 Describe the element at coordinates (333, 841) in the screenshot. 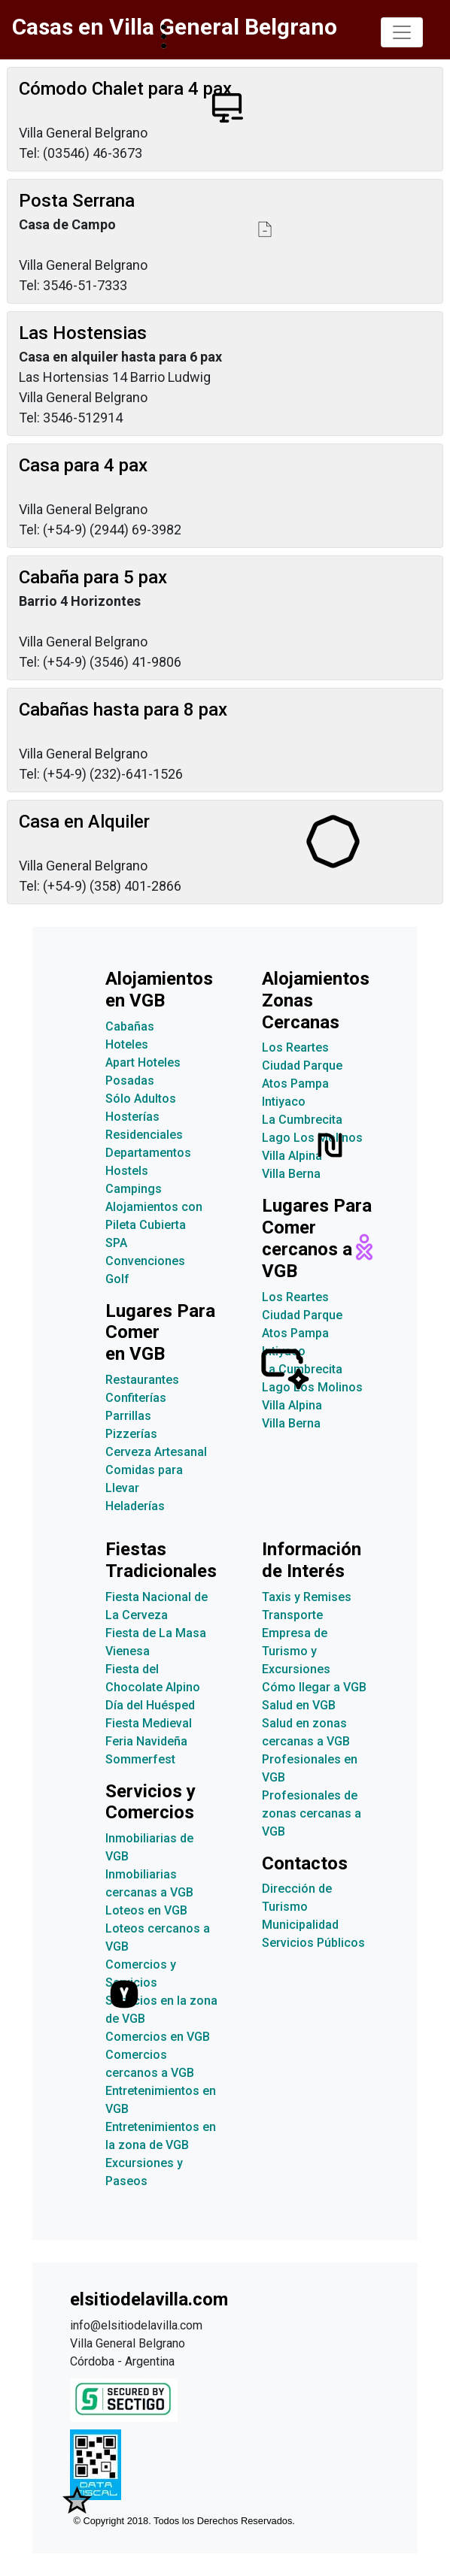

I see `stop or warning indicator` at that location.